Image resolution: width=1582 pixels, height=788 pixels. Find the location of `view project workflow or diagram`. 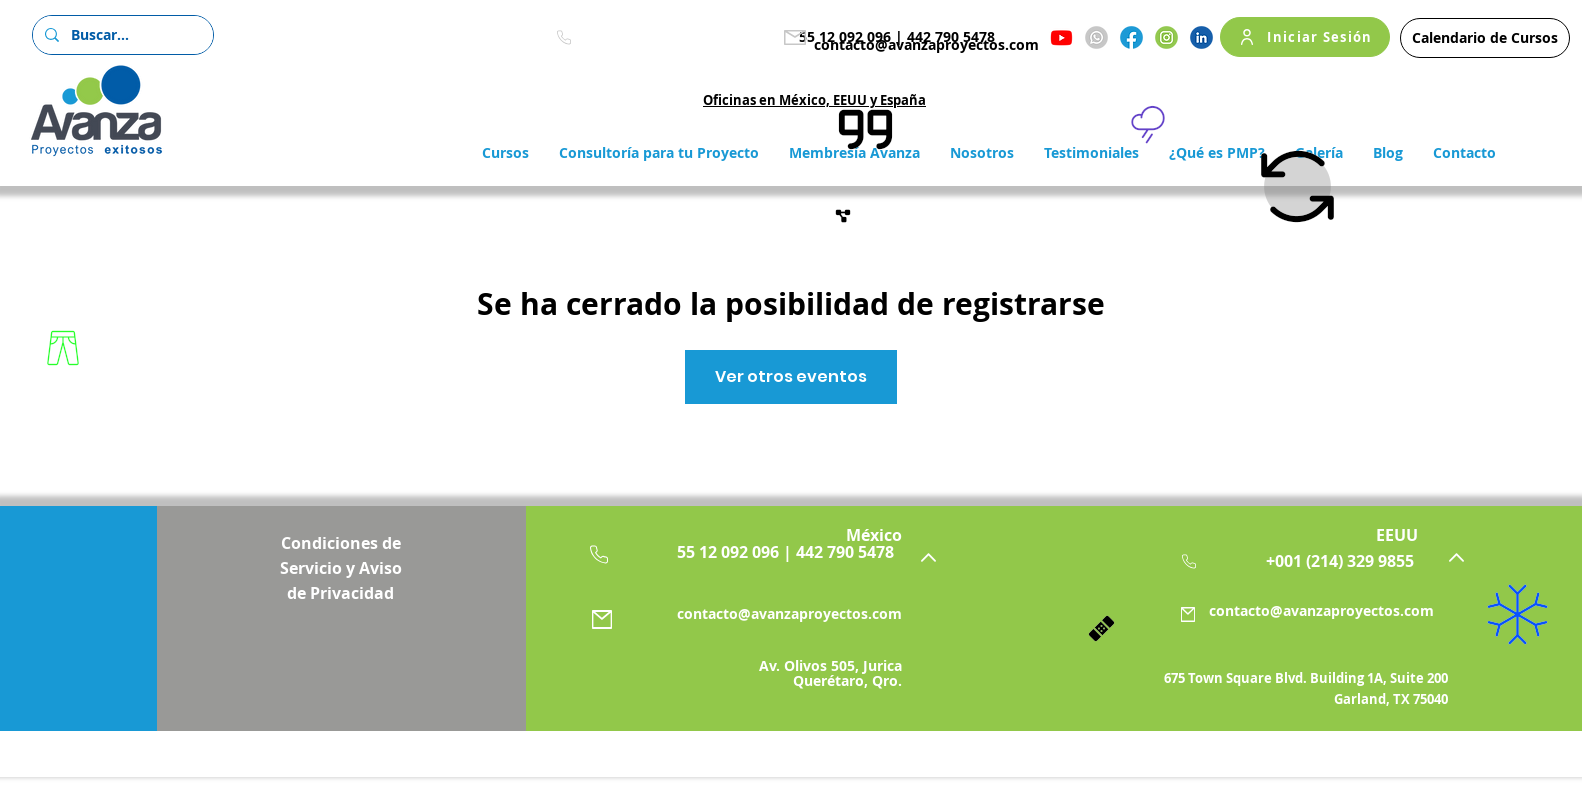

view project workflow or diagram is located at coordinates (843, 216).